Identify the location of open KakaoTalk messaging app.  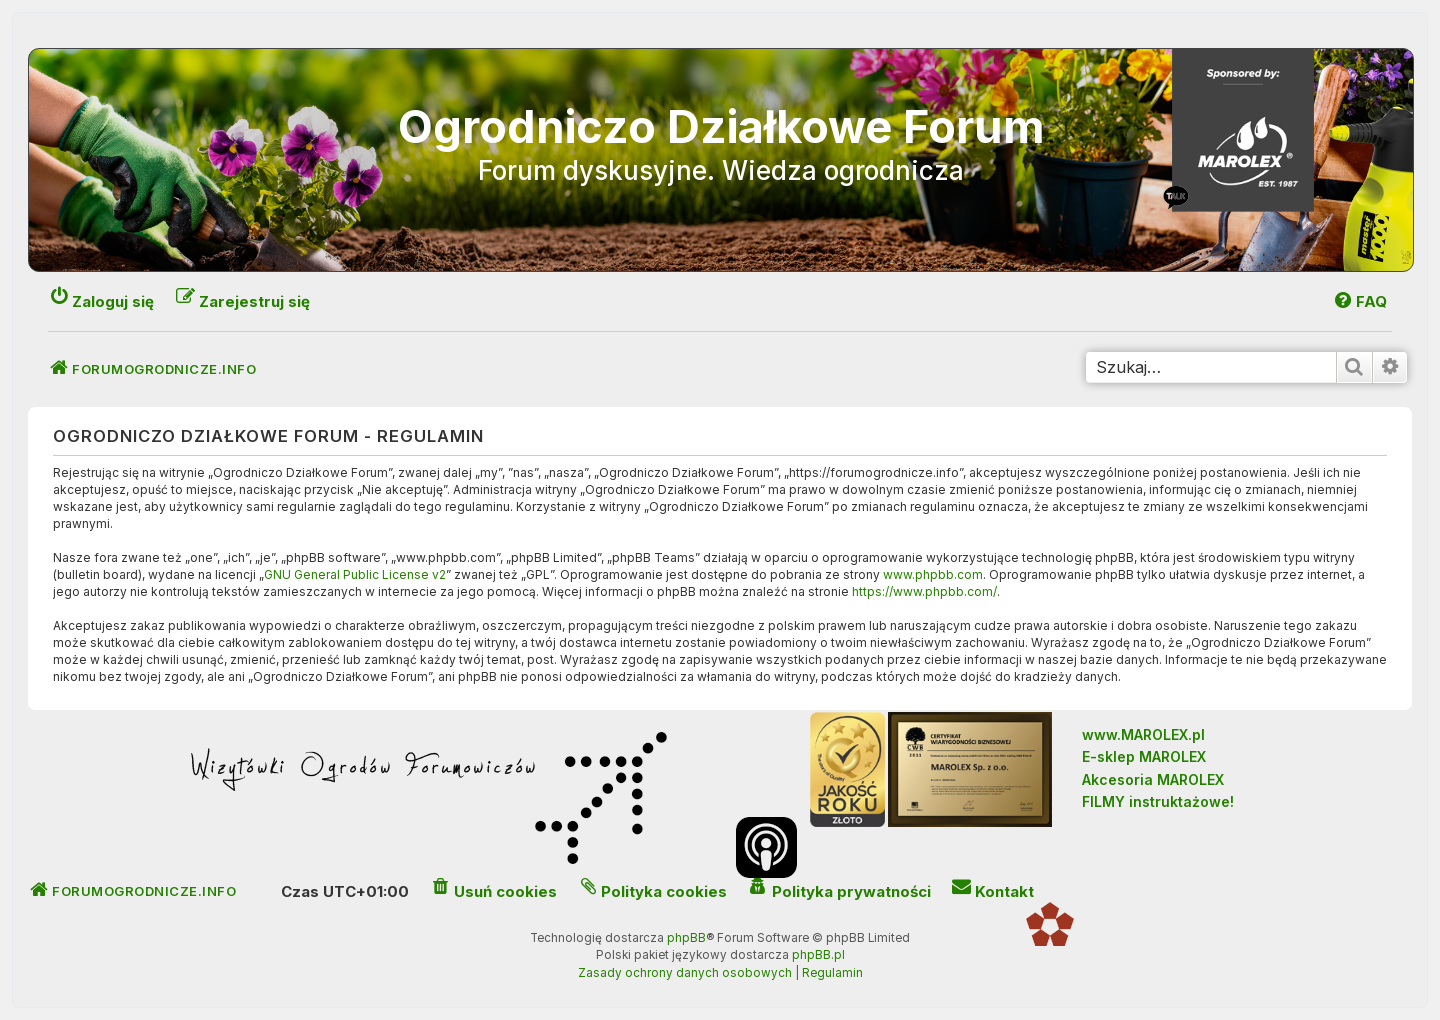
(1176, 197).